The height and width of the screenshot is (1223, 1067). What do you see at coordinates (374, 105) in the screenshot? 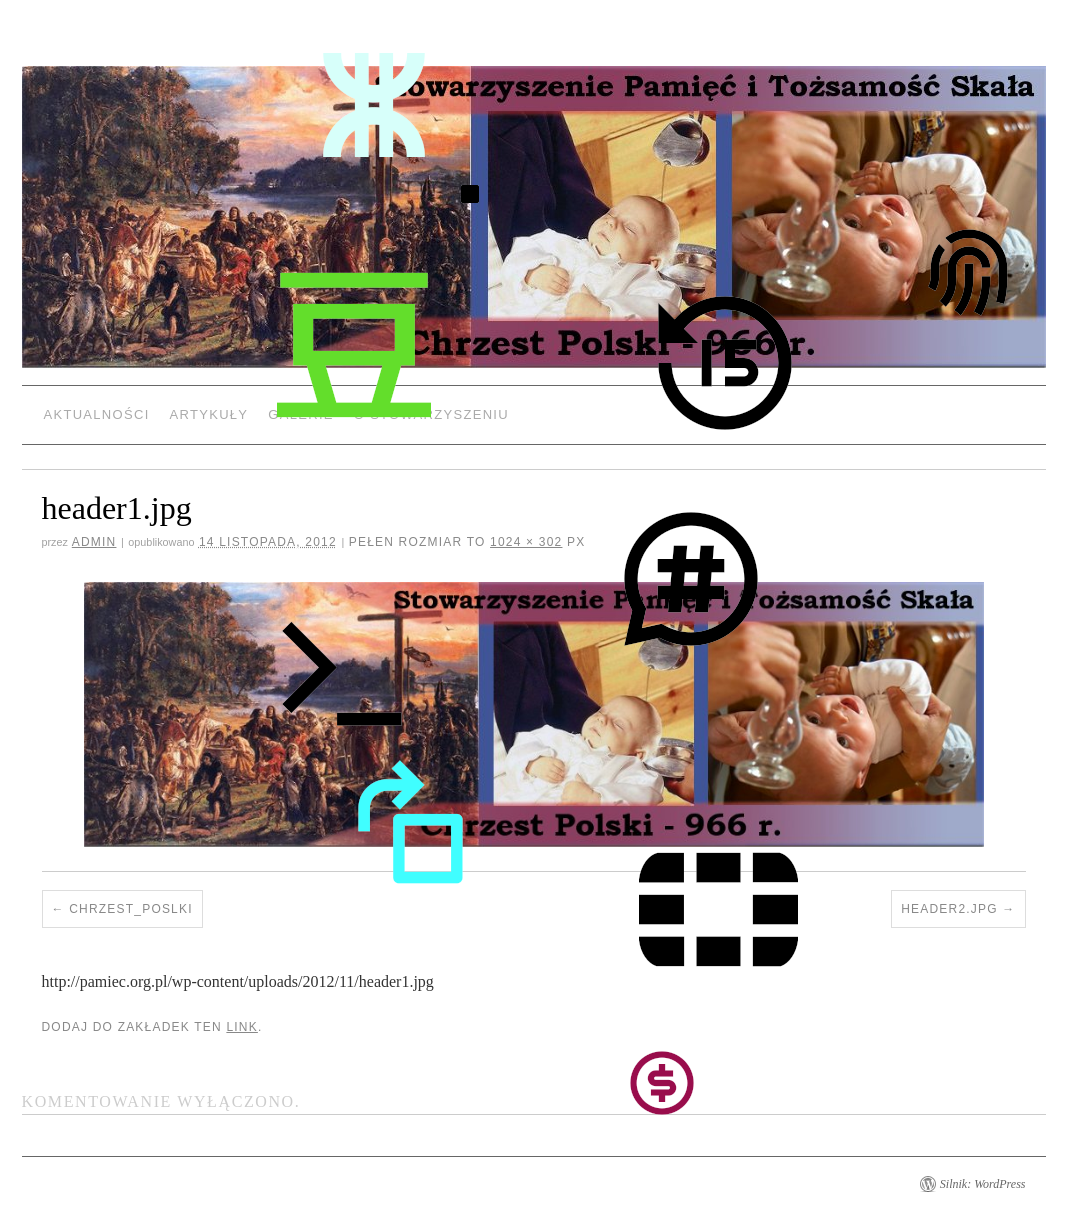
I see `open the Shenzhen Metro app` at bounding box center [374, 105].